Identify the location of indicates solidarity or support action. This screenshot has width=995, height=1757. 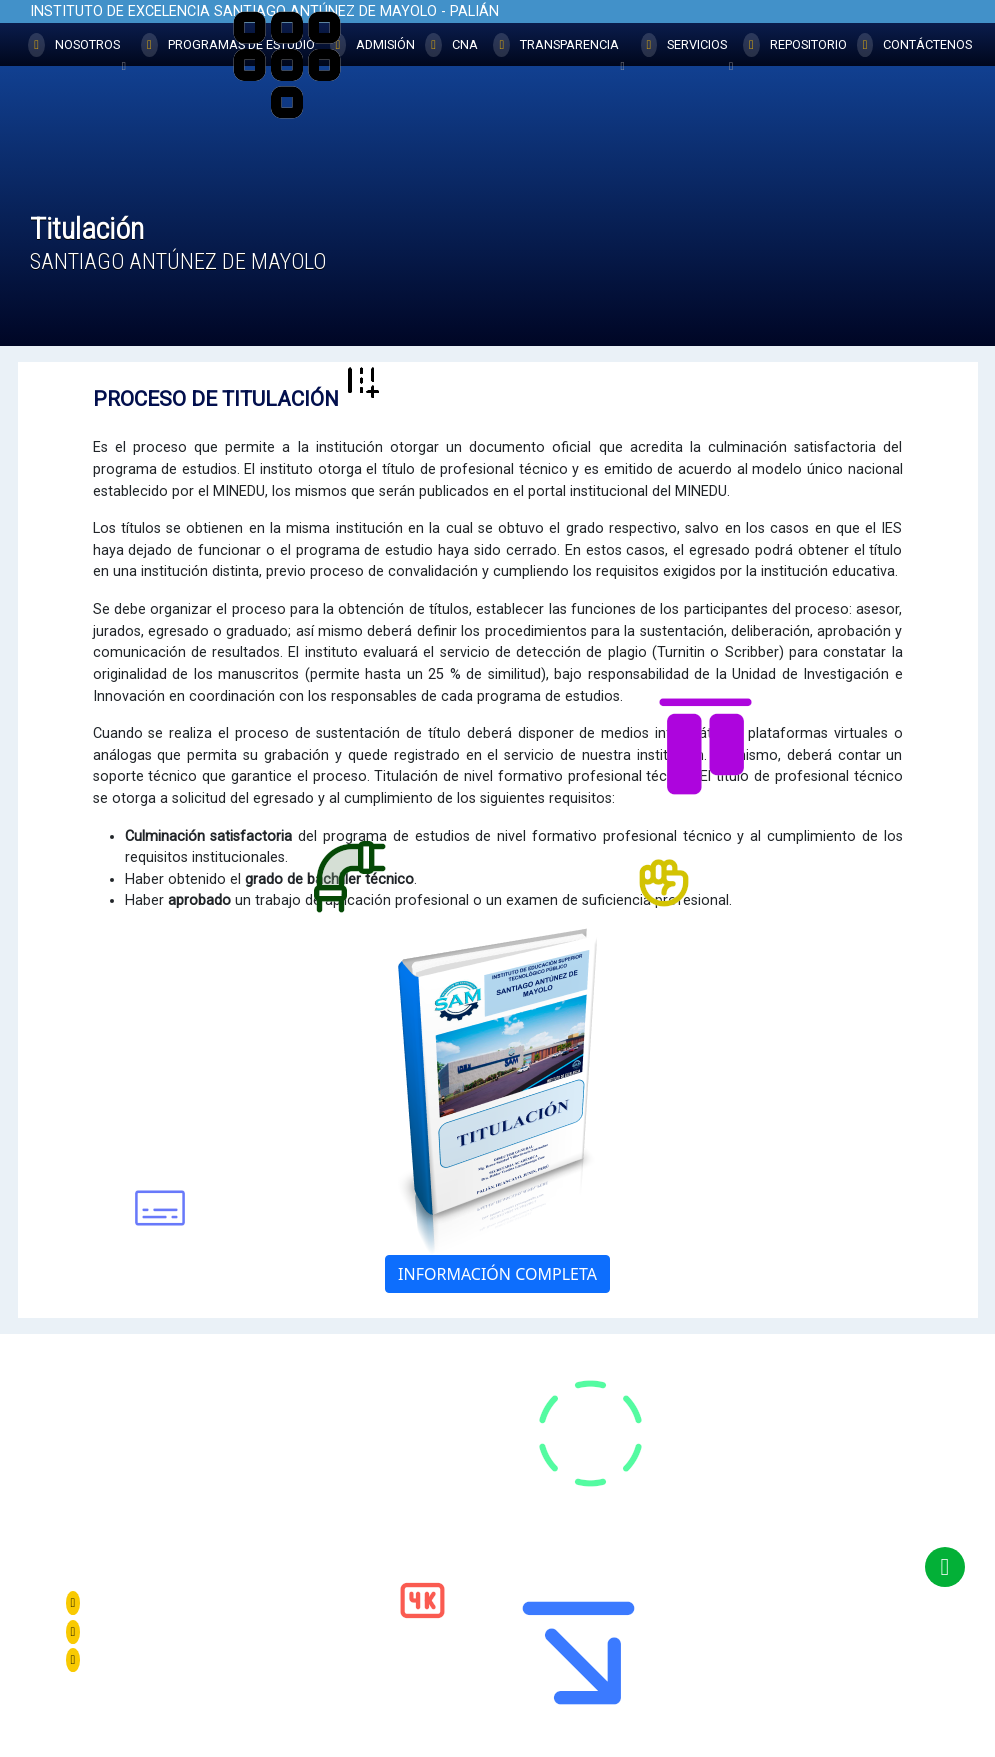
(664, 882).